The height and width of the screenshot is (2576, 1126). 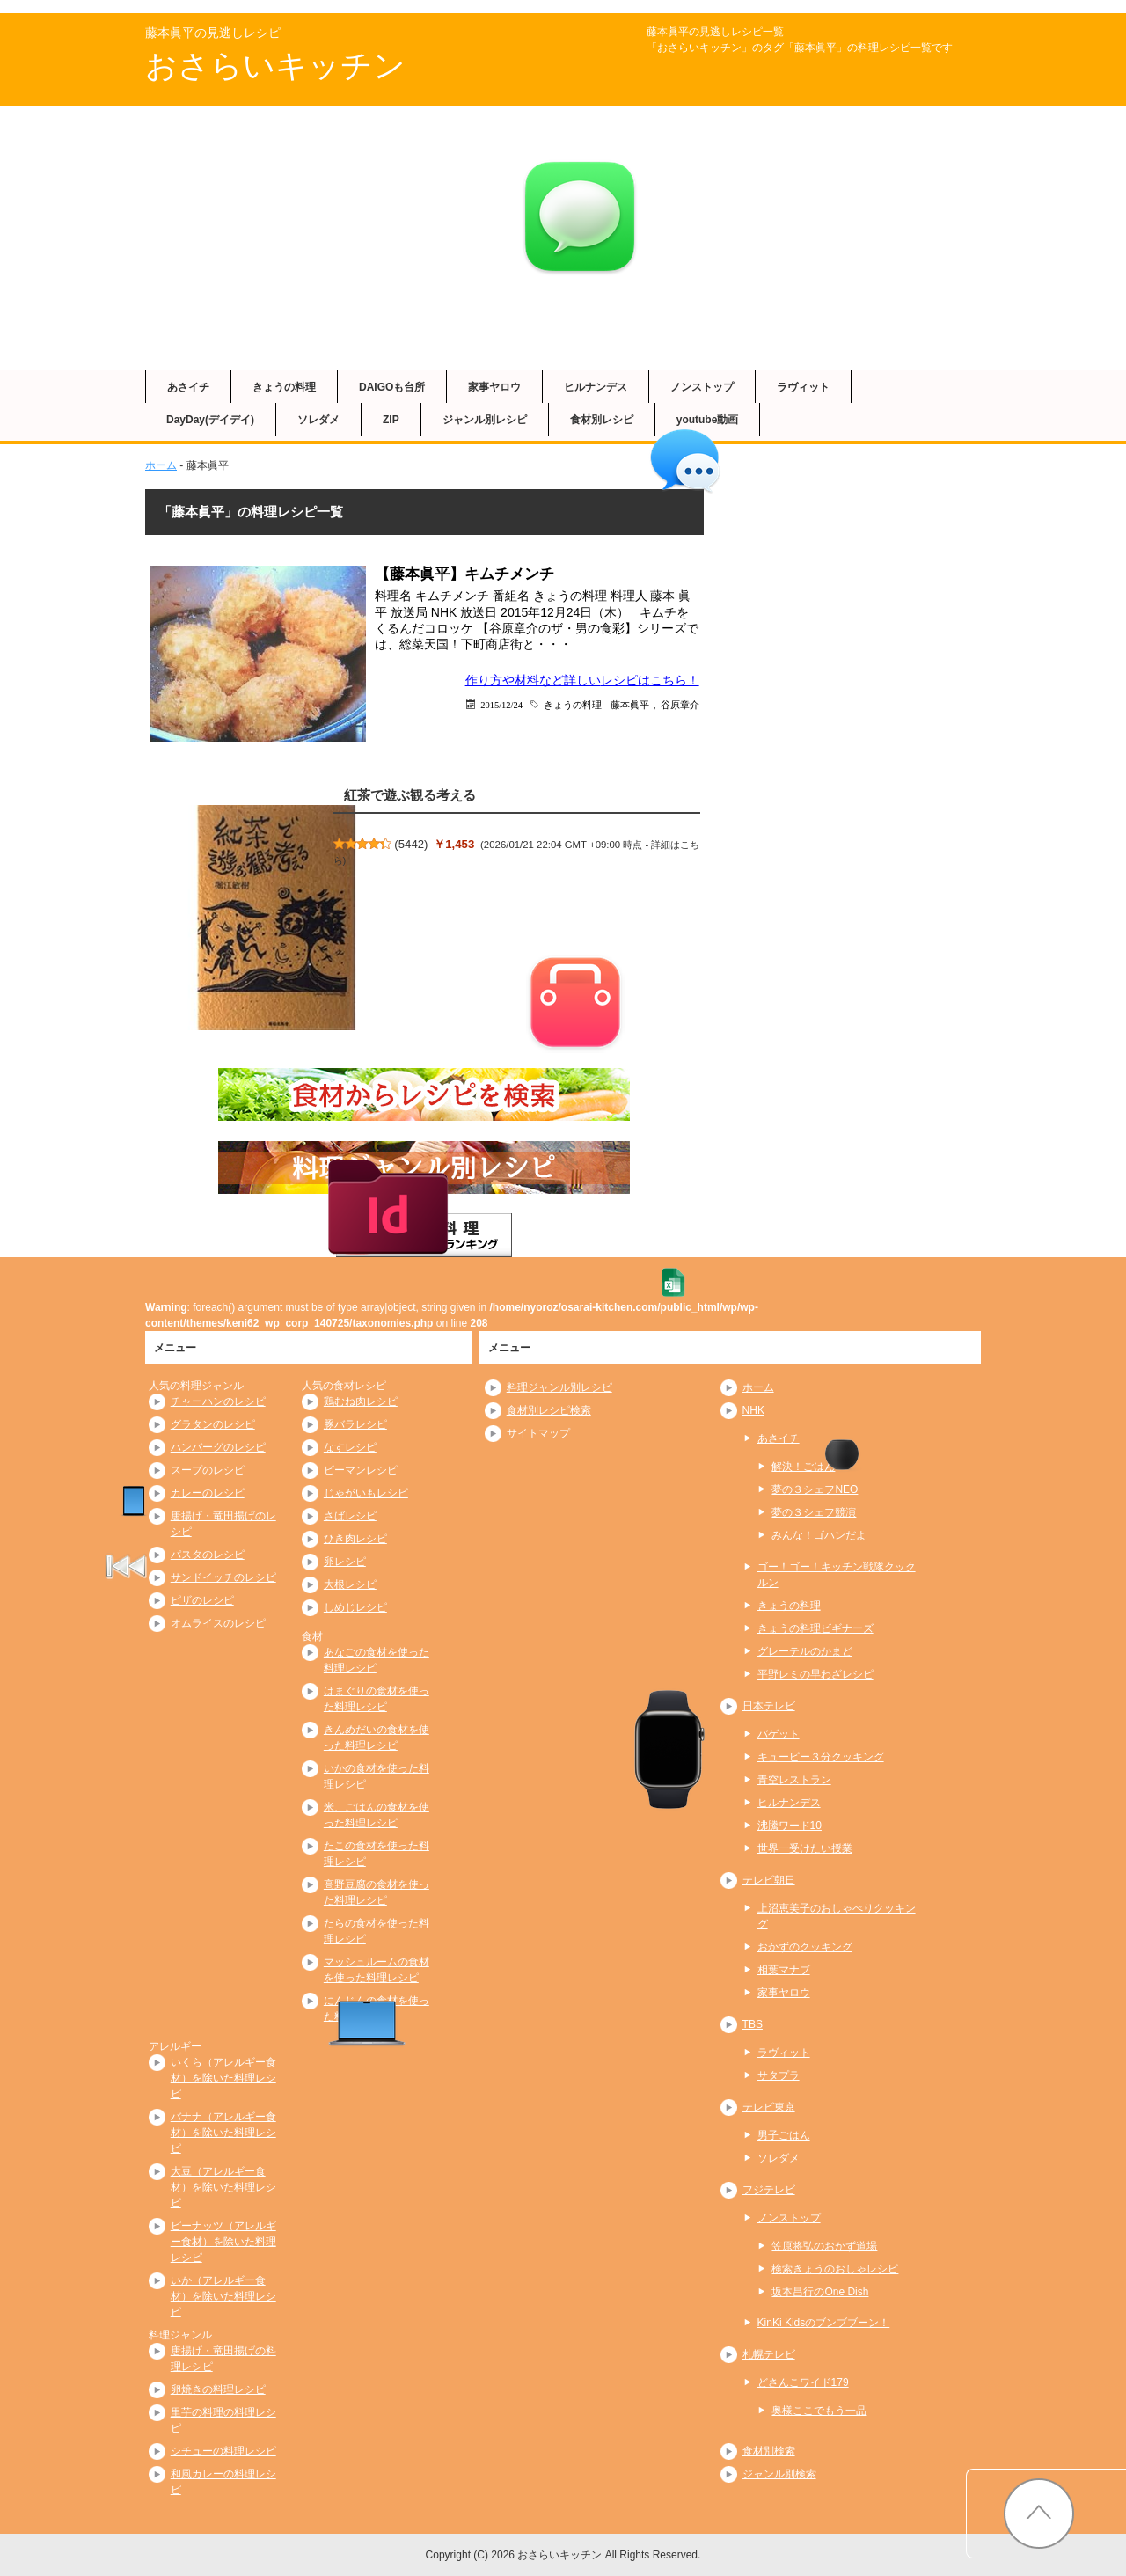 I want to click on open the messages app, so click(x=580, y=216).